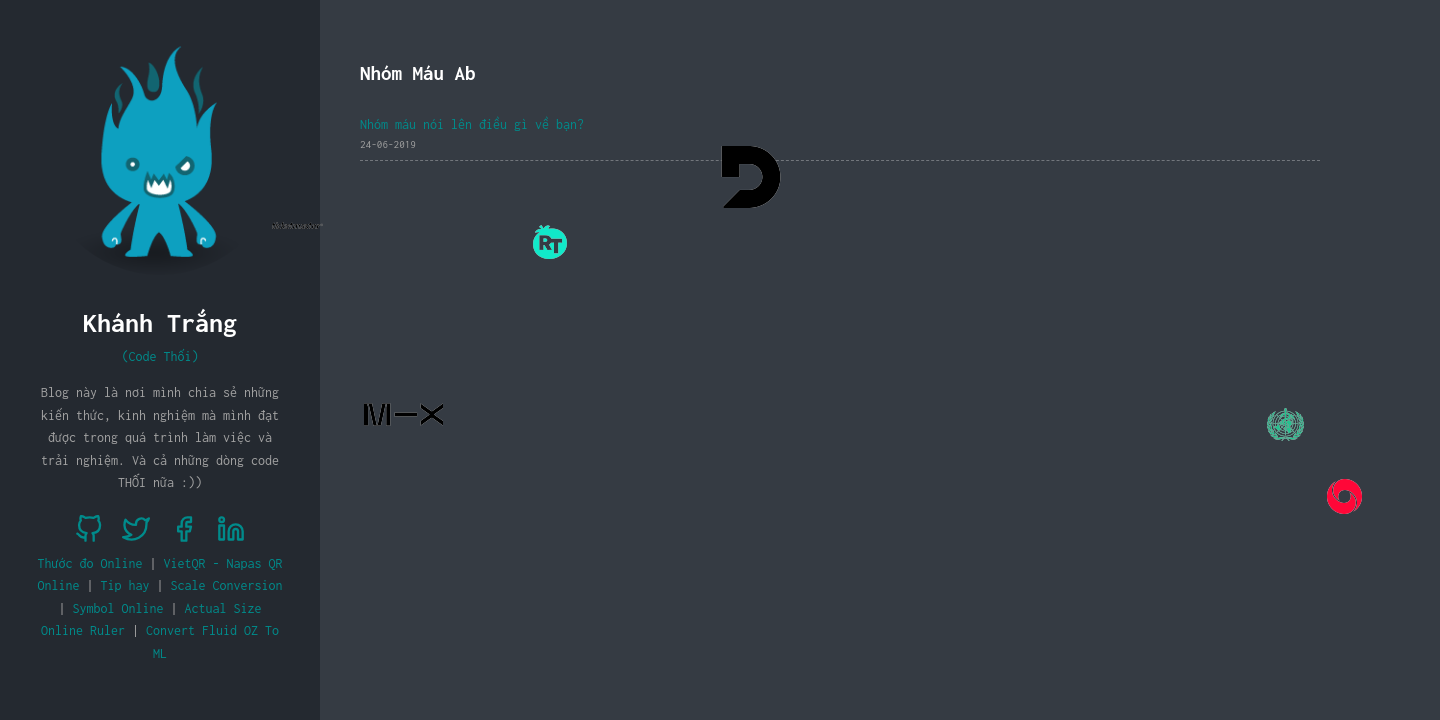  Describe the element at coordinates (1285, 424) in the screenshot. I see `world health organization official logo` at that location.